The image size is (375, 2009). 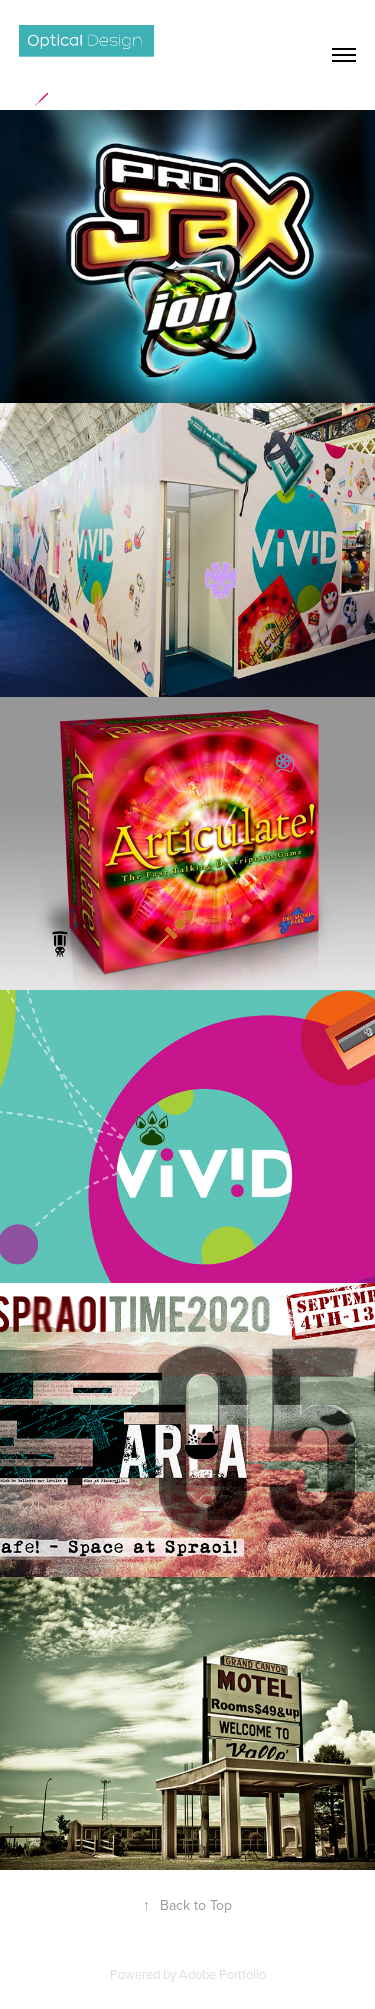 What do you see at coordinates (152, 1128) in the screenshot?
I see `access pet-related features or settings` at bounding box center [152, 1128].